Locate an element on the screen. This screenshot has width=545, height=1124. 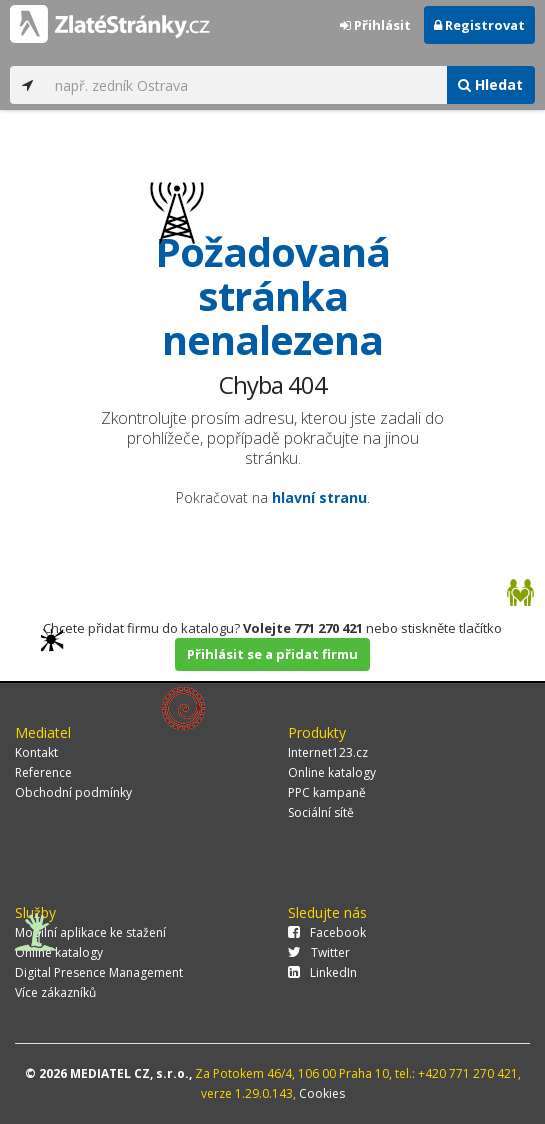
indicates a romantic relationship or couple status is located at coordinates (520, 592).